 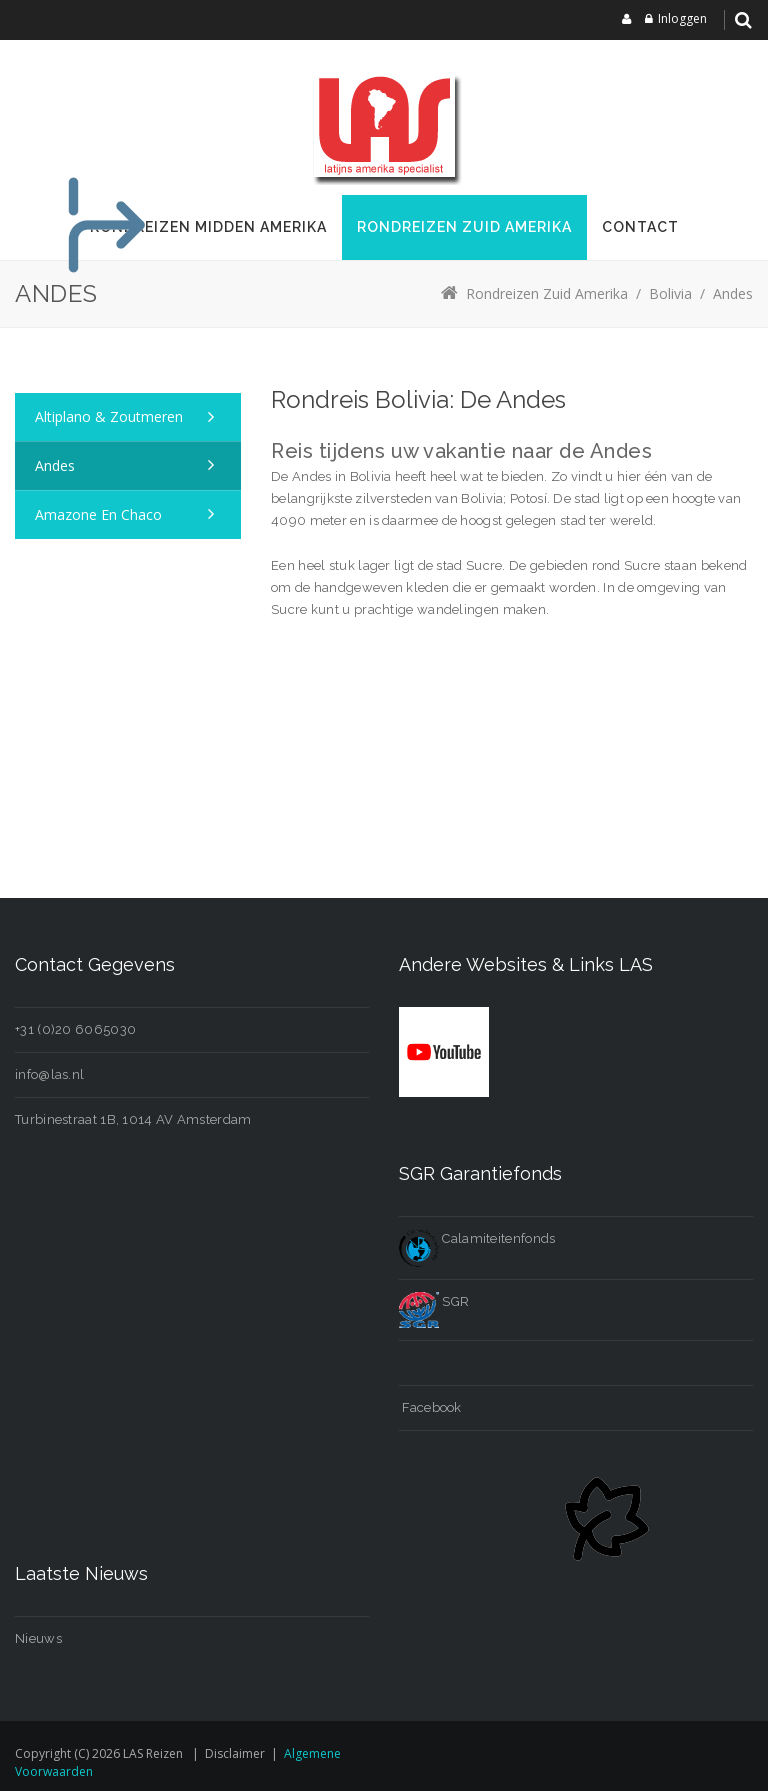 What do you see at coordinates (102, 225) in the screenshot?
I see `take the next right turn` at bounding box center [102, 225].